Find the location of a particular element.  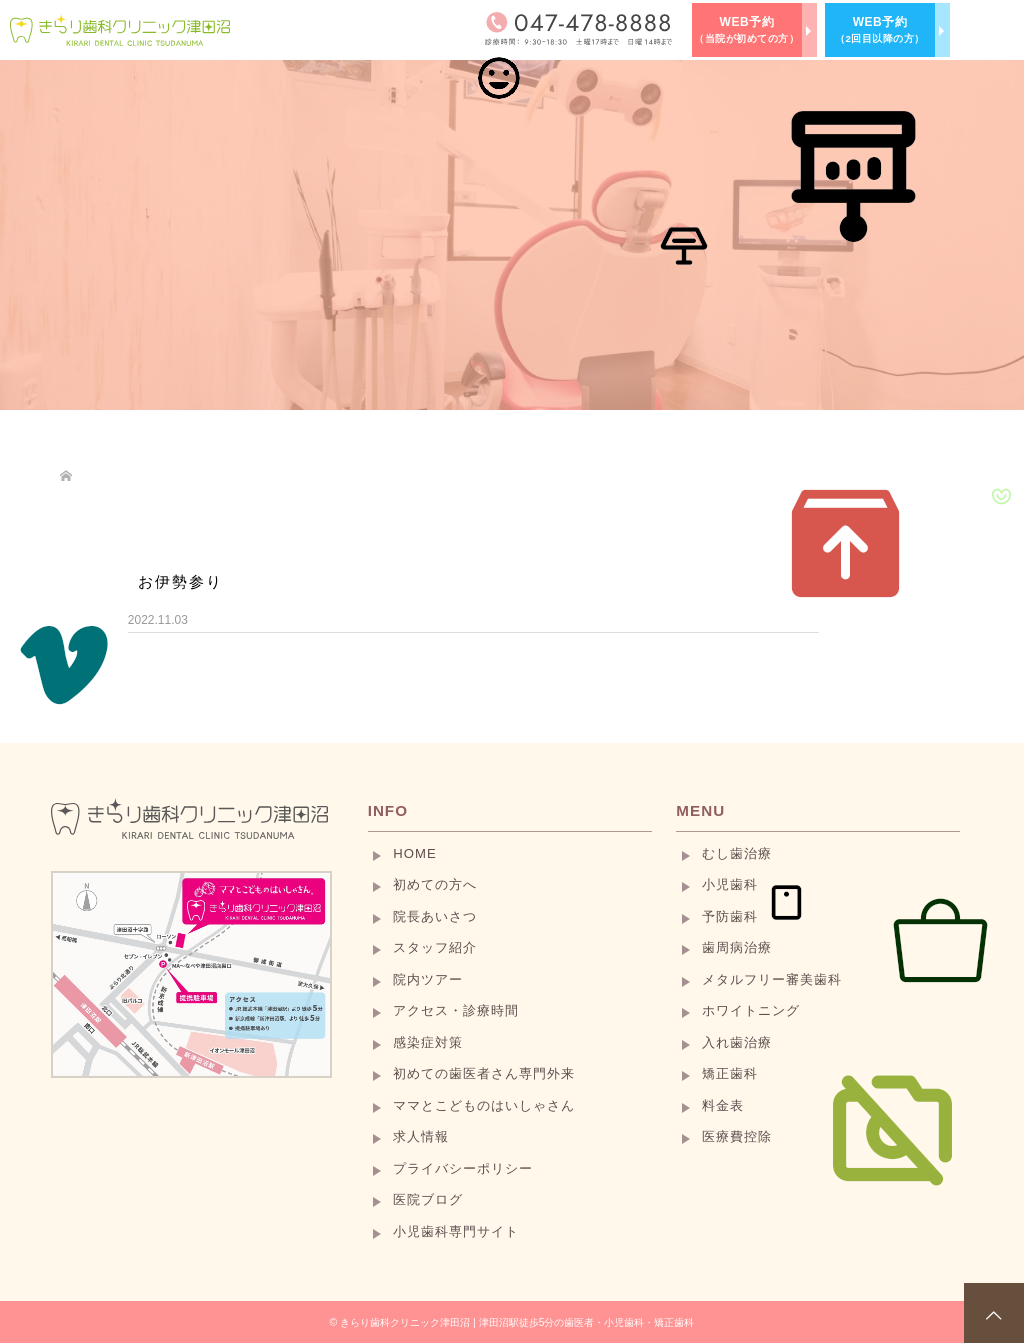

tablet device with front-facing camera is located at coordinates (786, 902).